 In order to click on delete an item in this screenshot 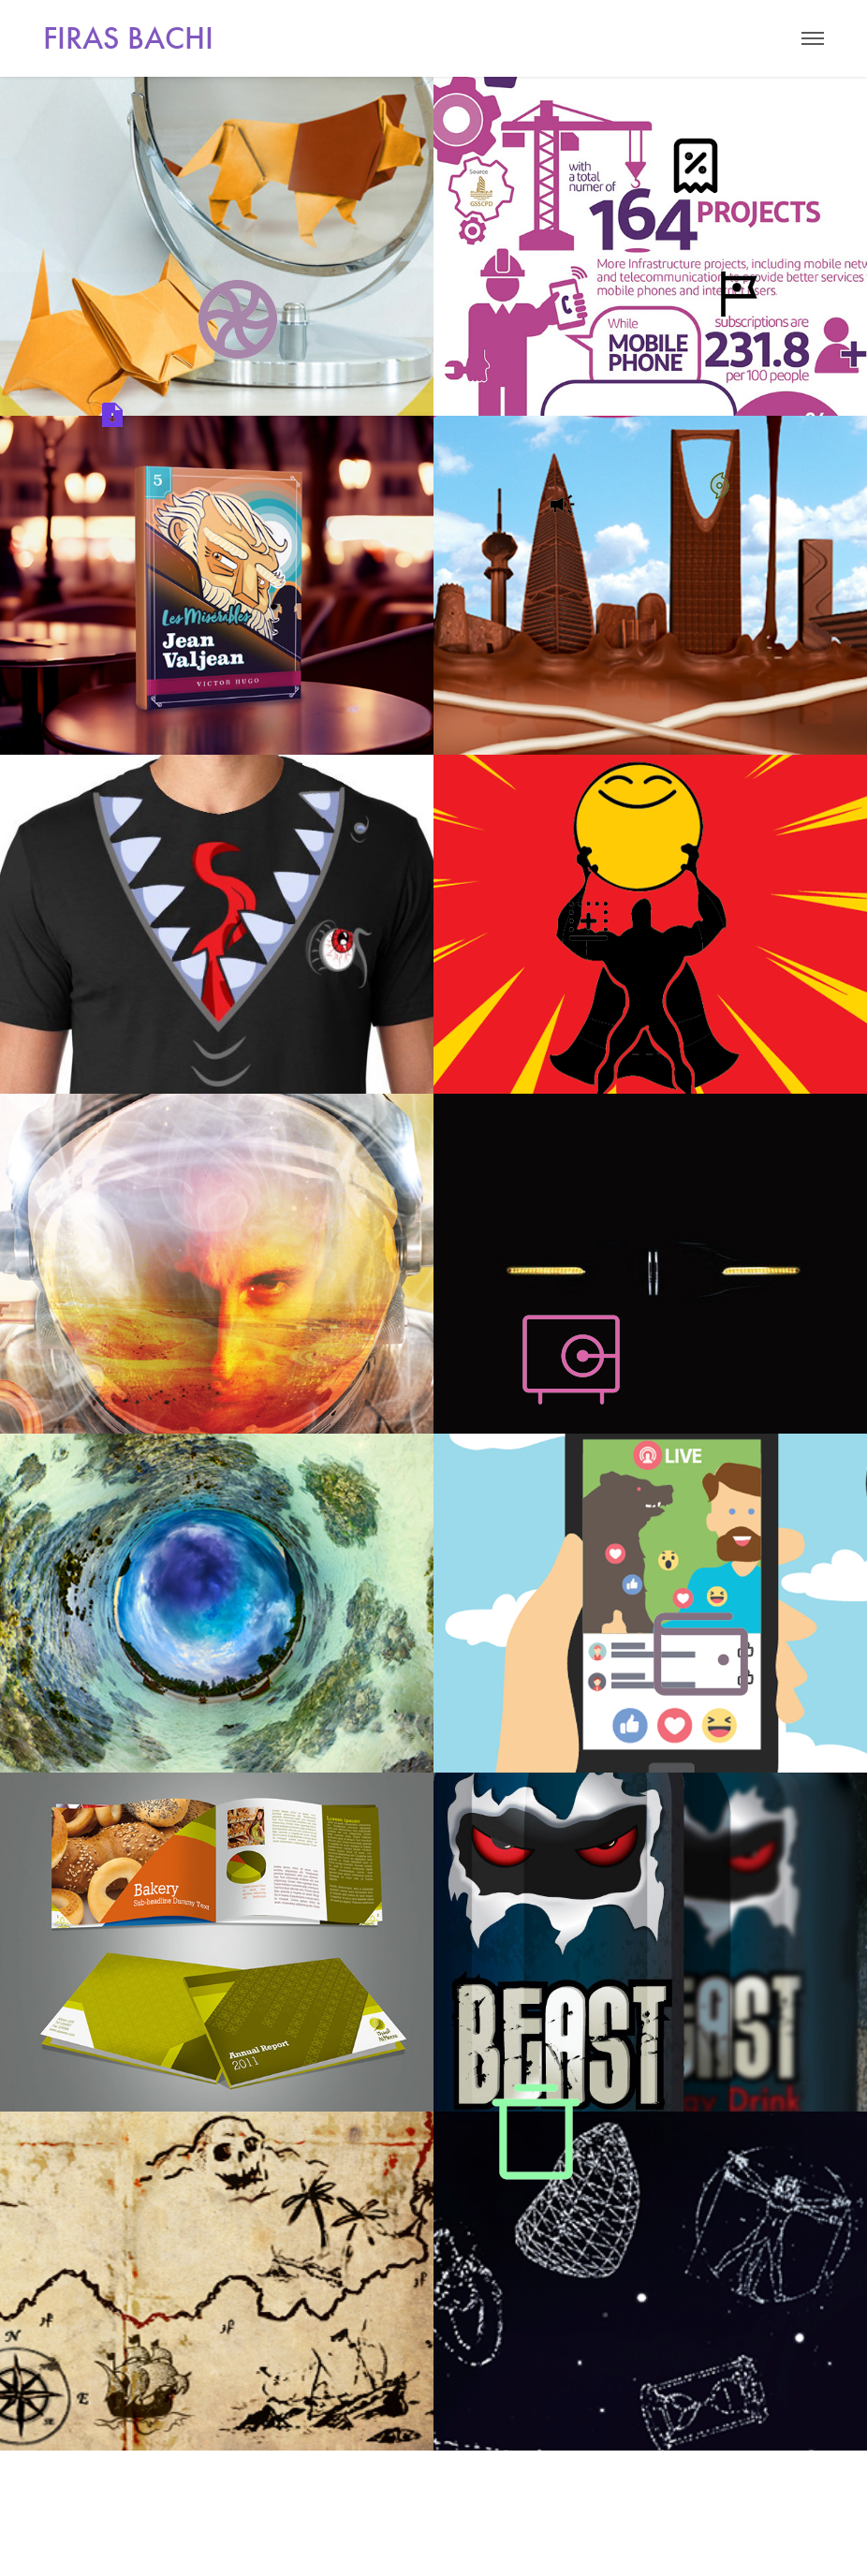, I will do `click(536, 2135)`.